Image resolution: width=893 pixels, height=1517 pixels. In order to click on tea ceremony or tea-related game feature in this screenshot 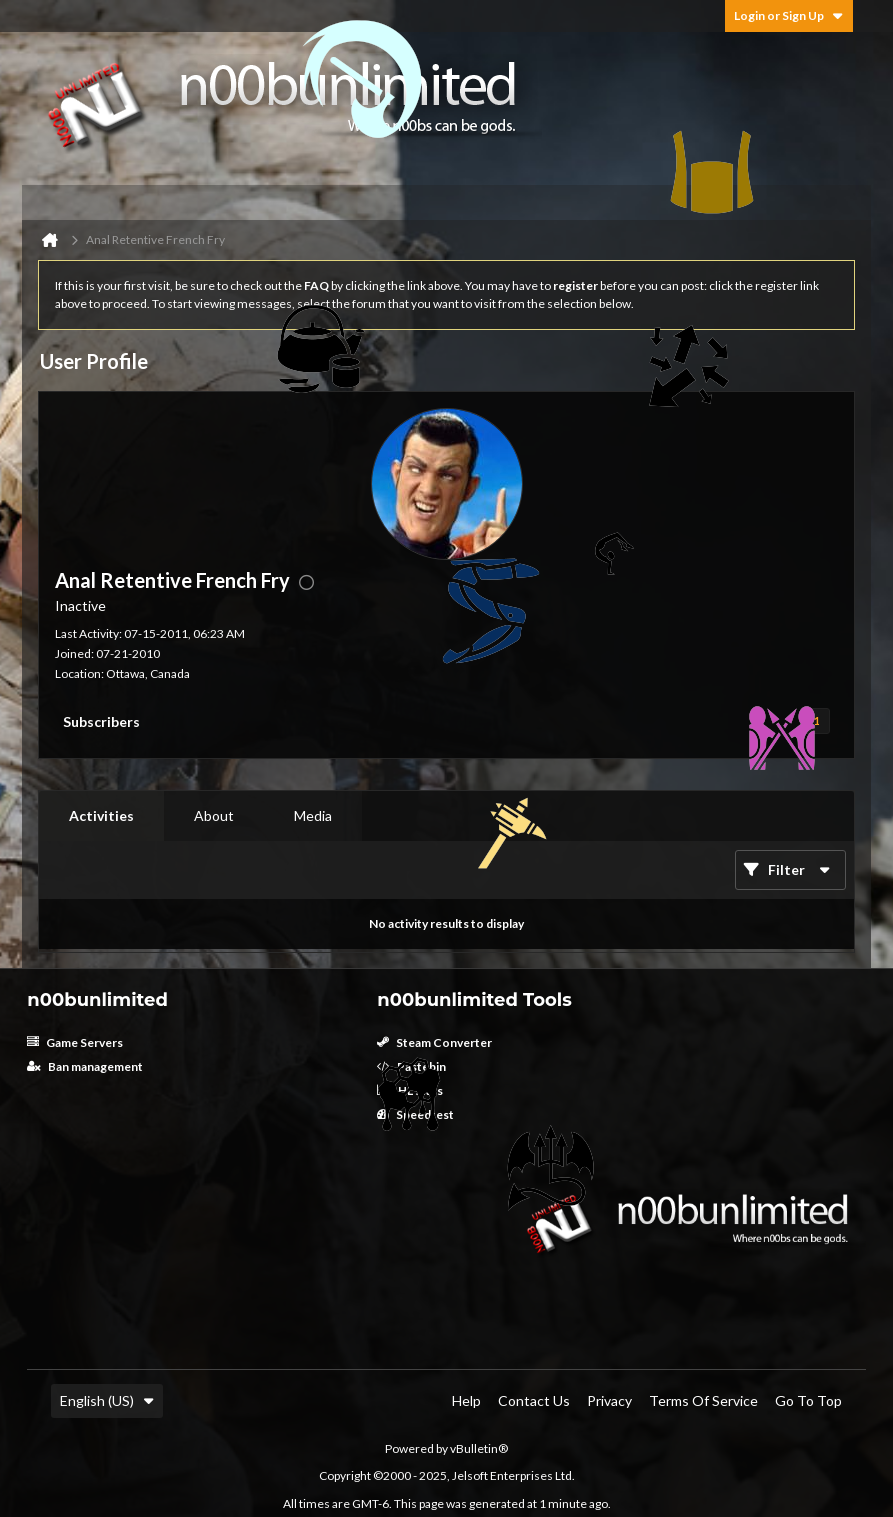, I will do `click(321, 349)`.